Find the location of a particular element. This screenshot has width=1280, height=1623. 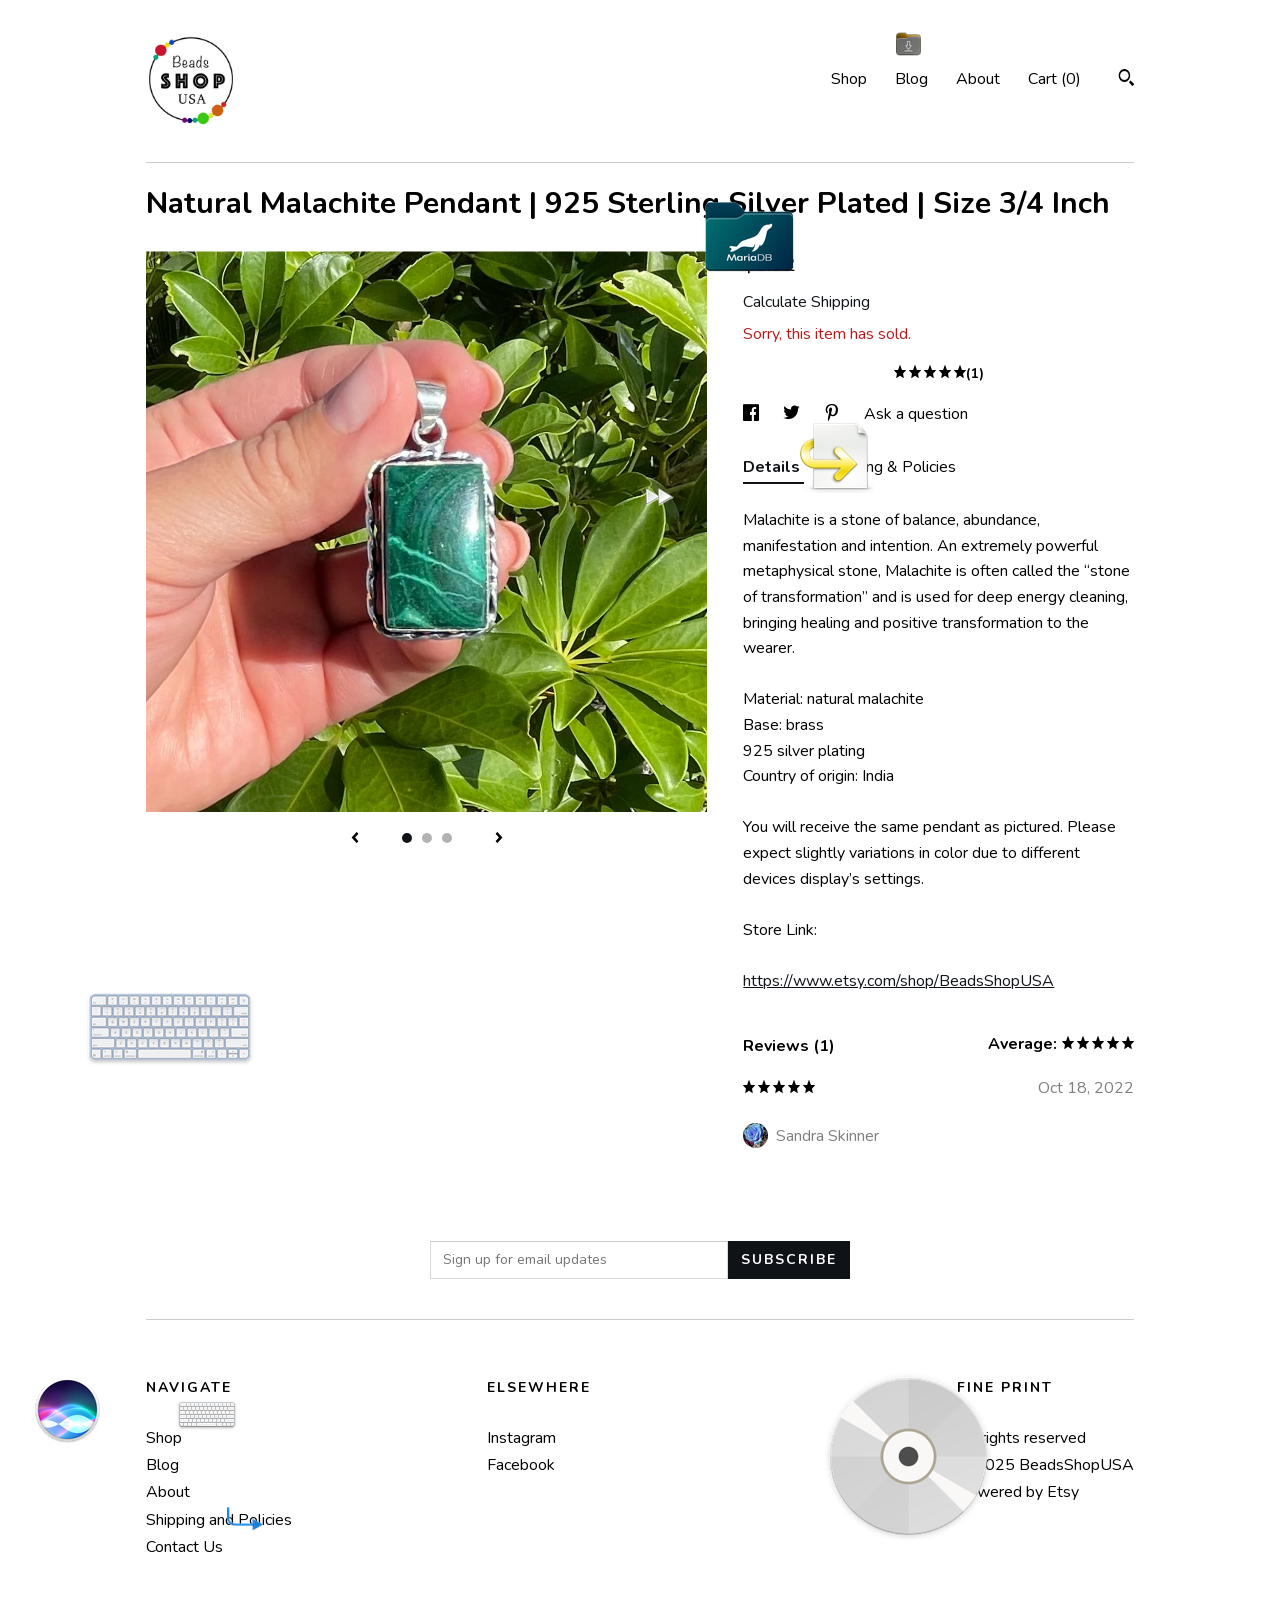

access text animation settings is located at coordinates (673, 1490).